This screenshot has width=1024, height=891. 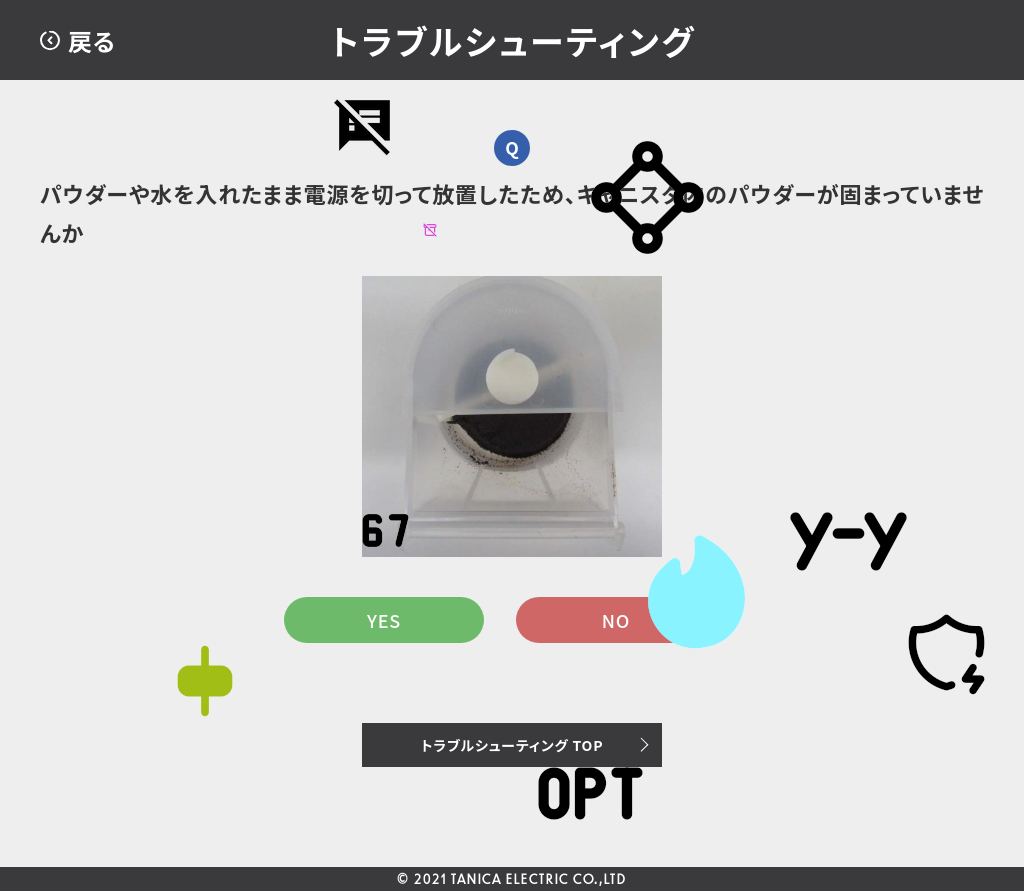 I want to click on view ring network topology, so click(x=647, y=197).